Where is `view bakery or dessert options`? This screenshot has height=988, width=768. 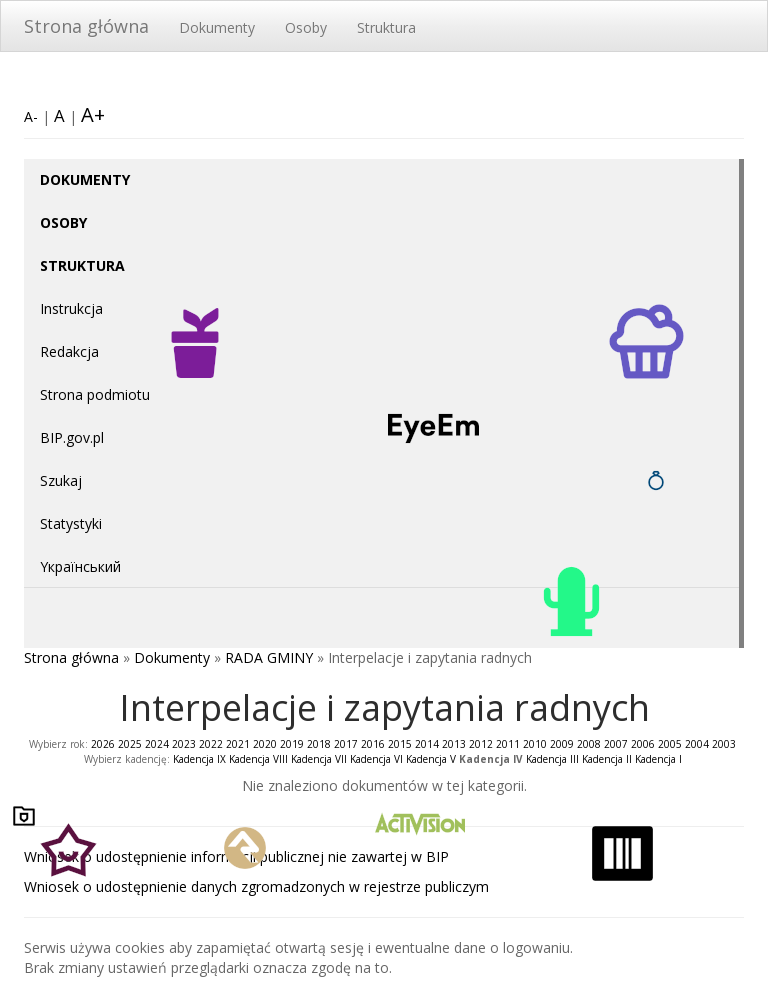 view bakery or dessert options is located at coordinates (646, 341).